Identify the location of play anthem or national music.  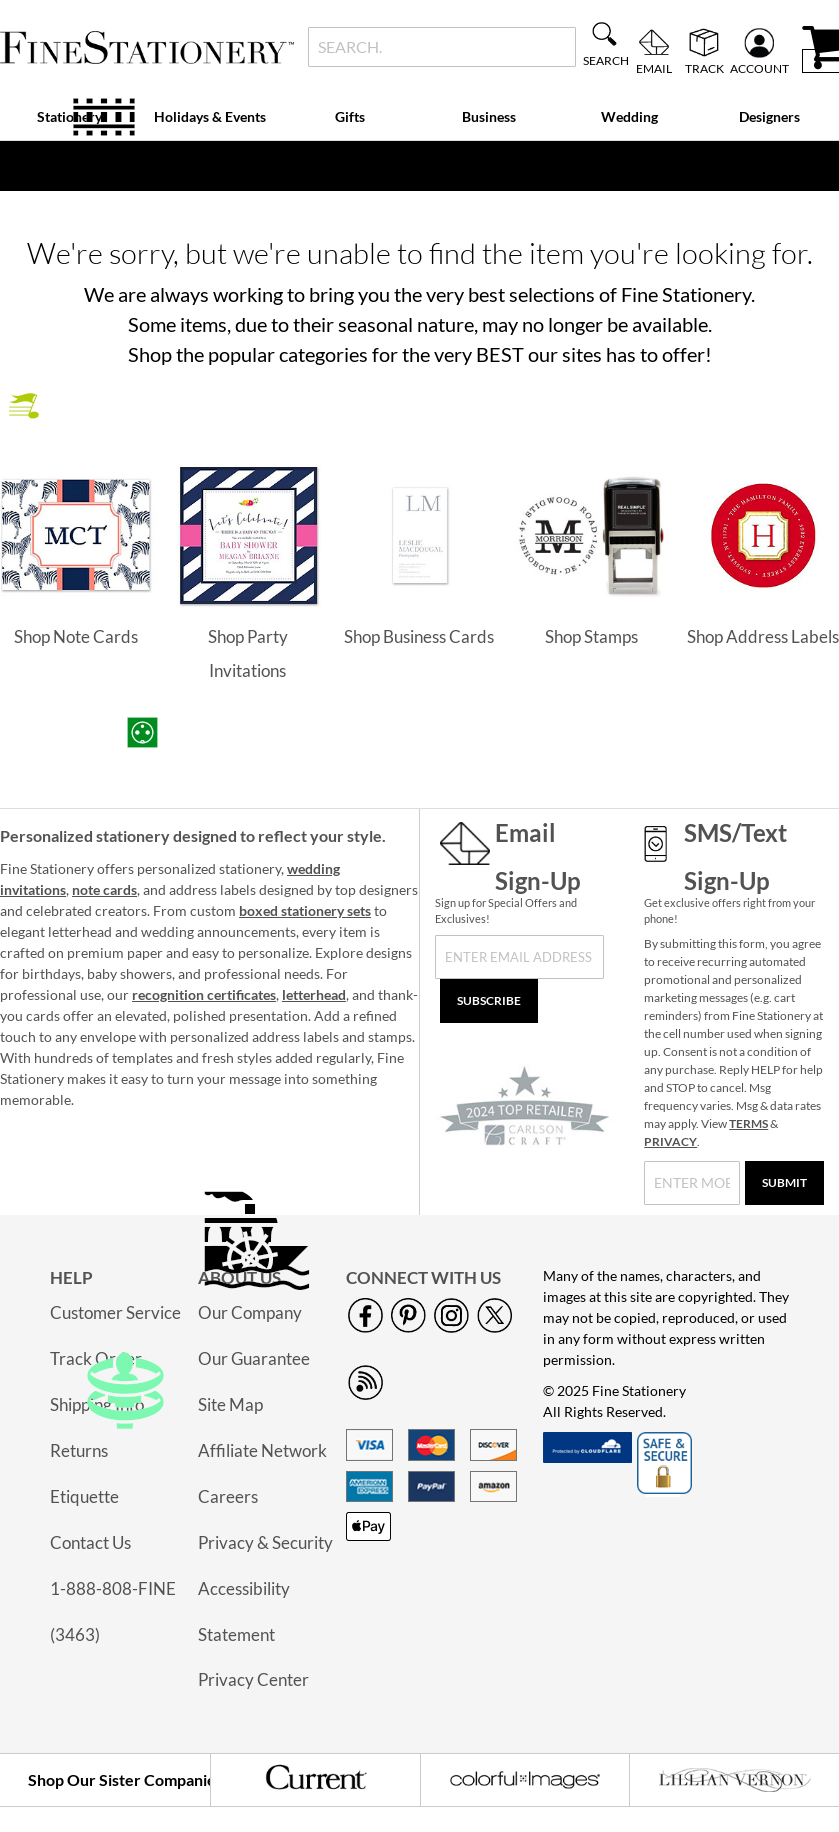
(24, 406).